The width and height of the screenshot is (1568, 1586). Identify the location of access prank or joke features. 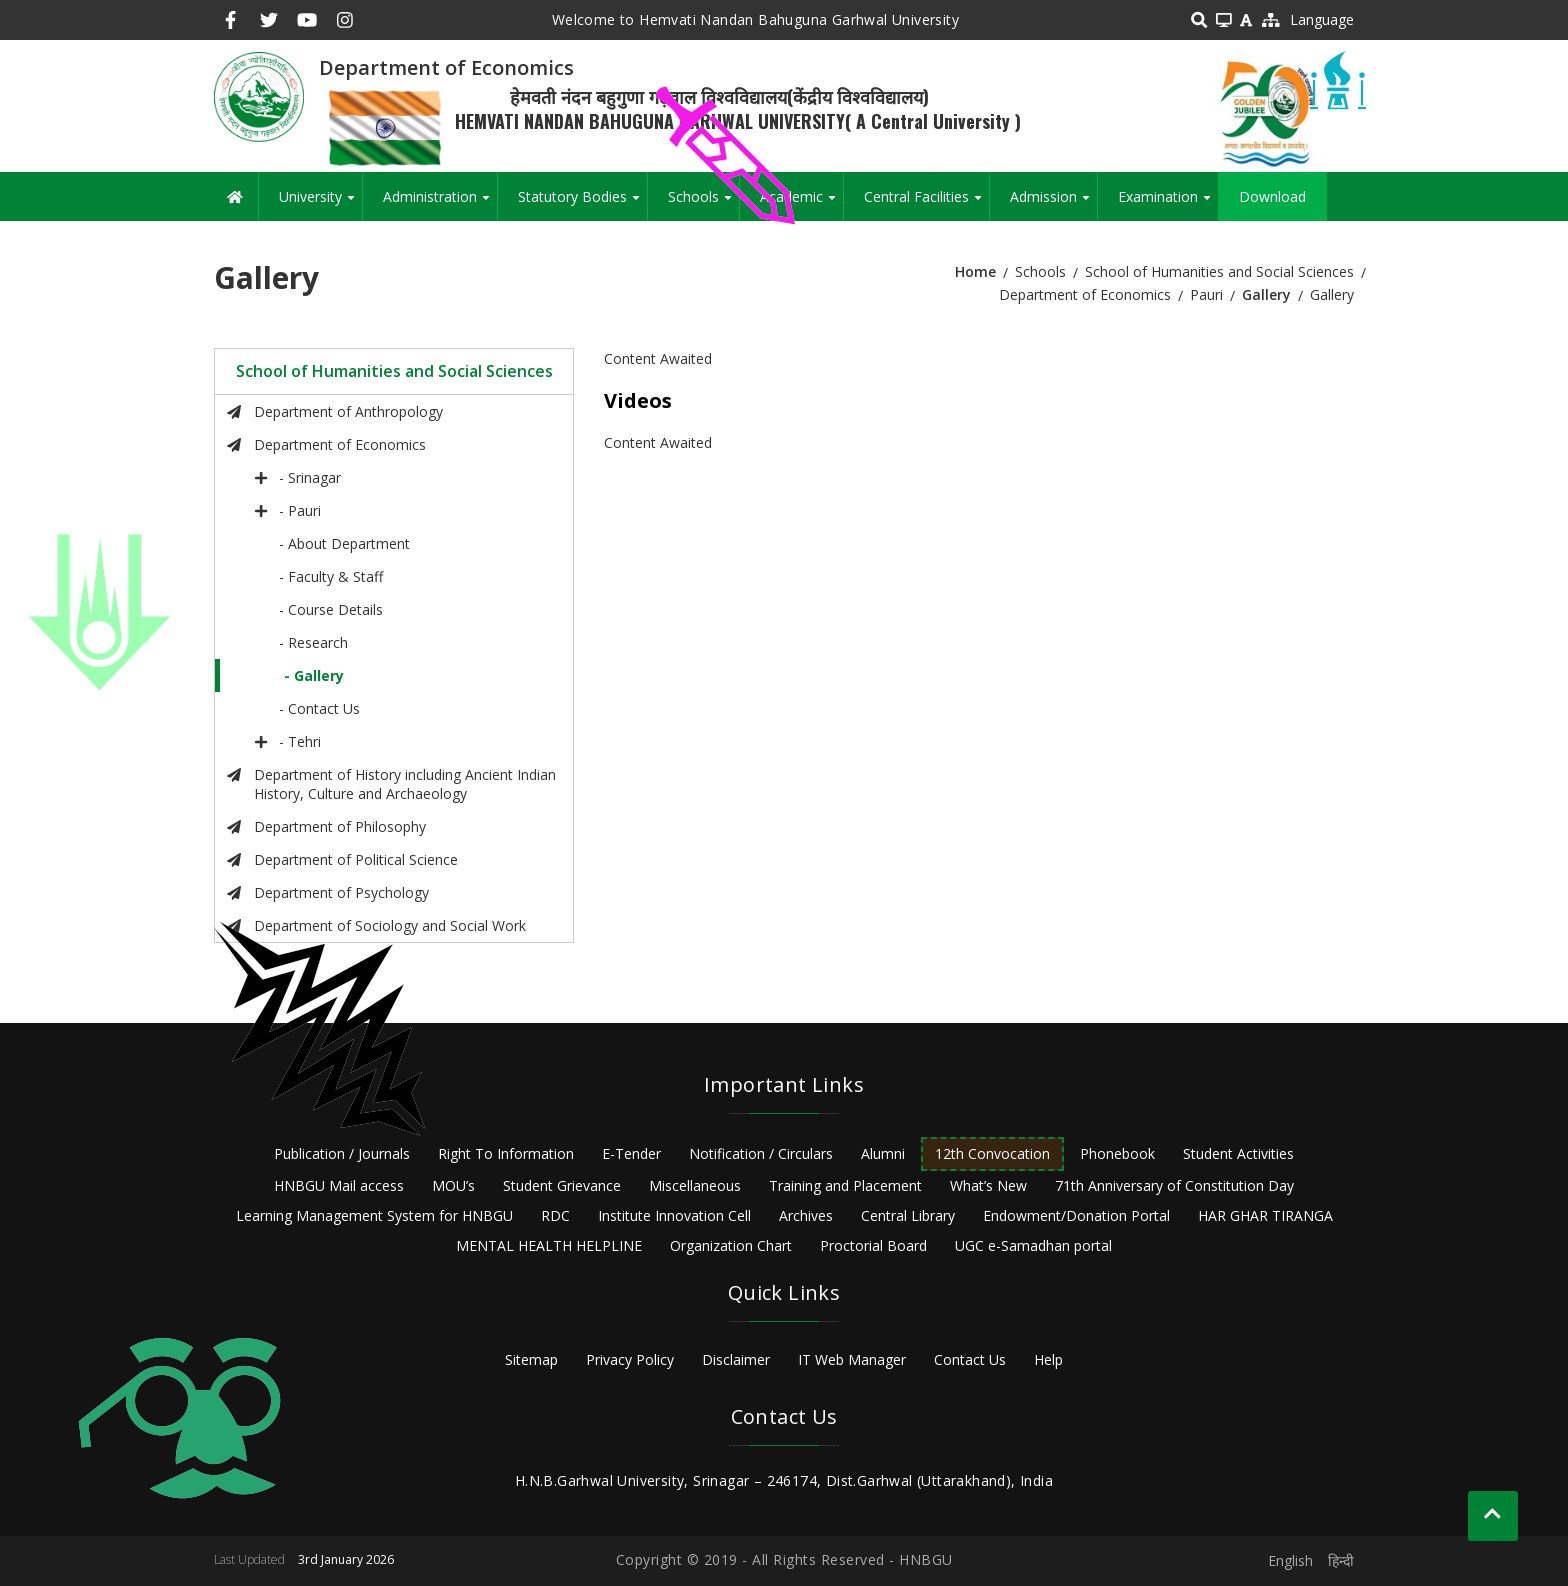
(179, 1414).